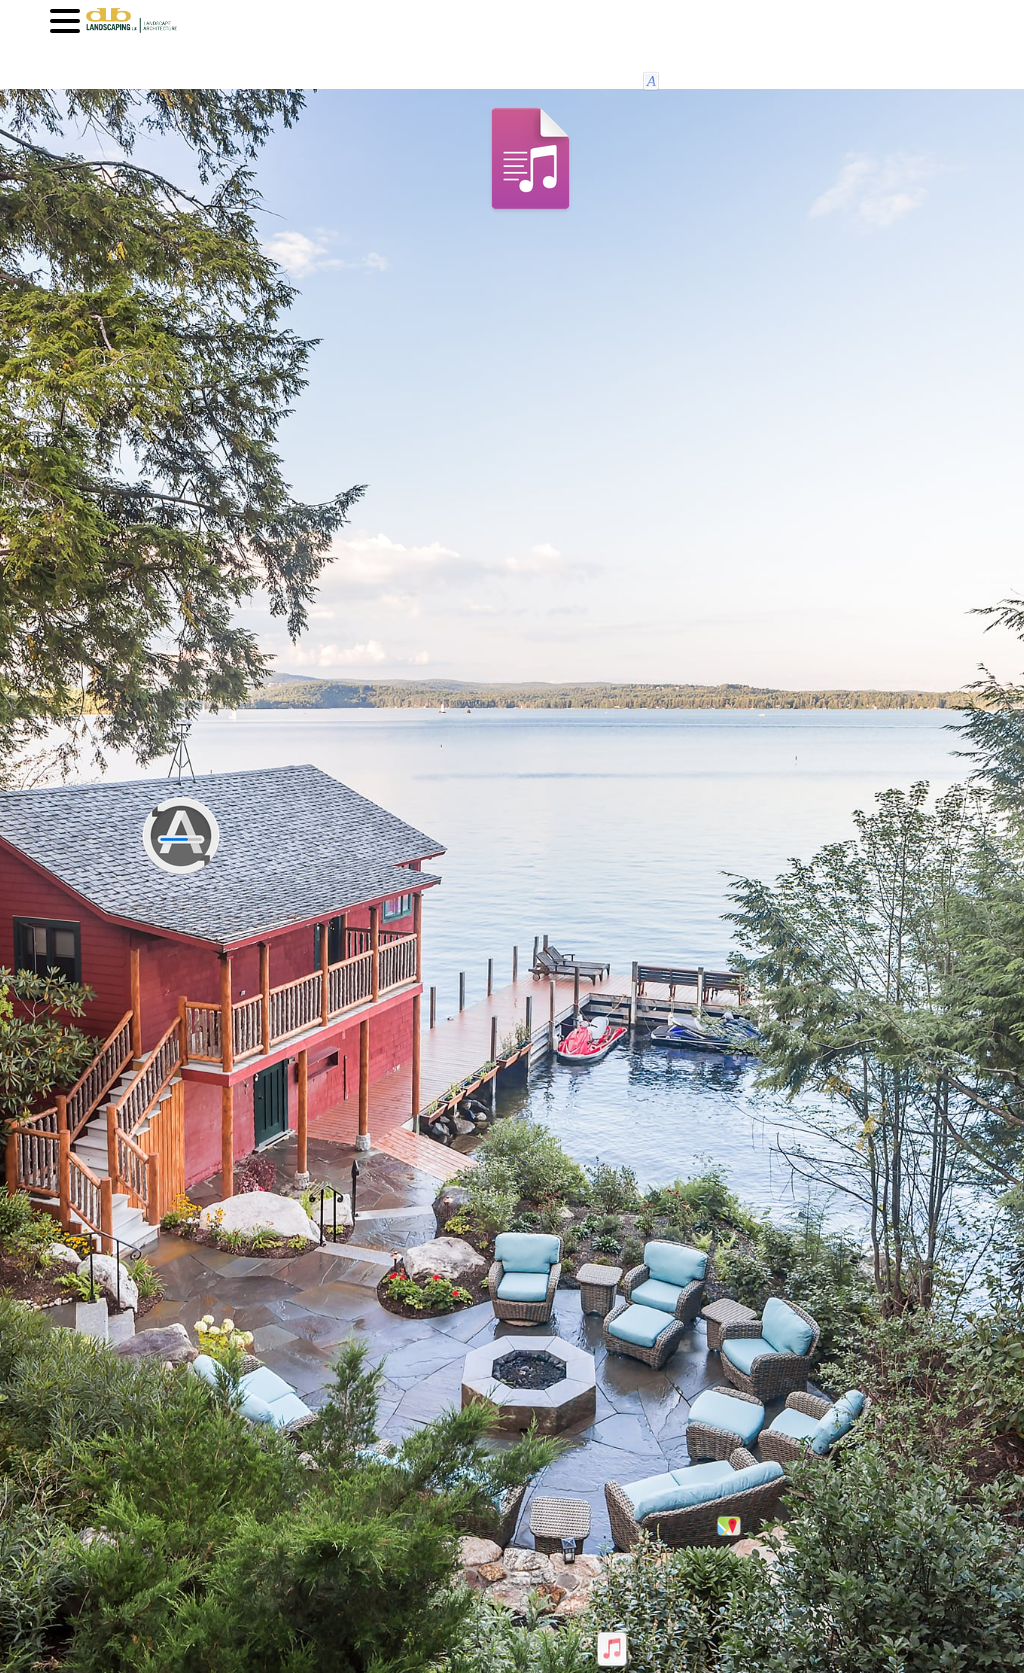 The width and height of the screenshot is (1024, 1673). What do you see at coordinates (651, 81) in the screenshot?
I see `open a font file` at bounding box center [651, 81].